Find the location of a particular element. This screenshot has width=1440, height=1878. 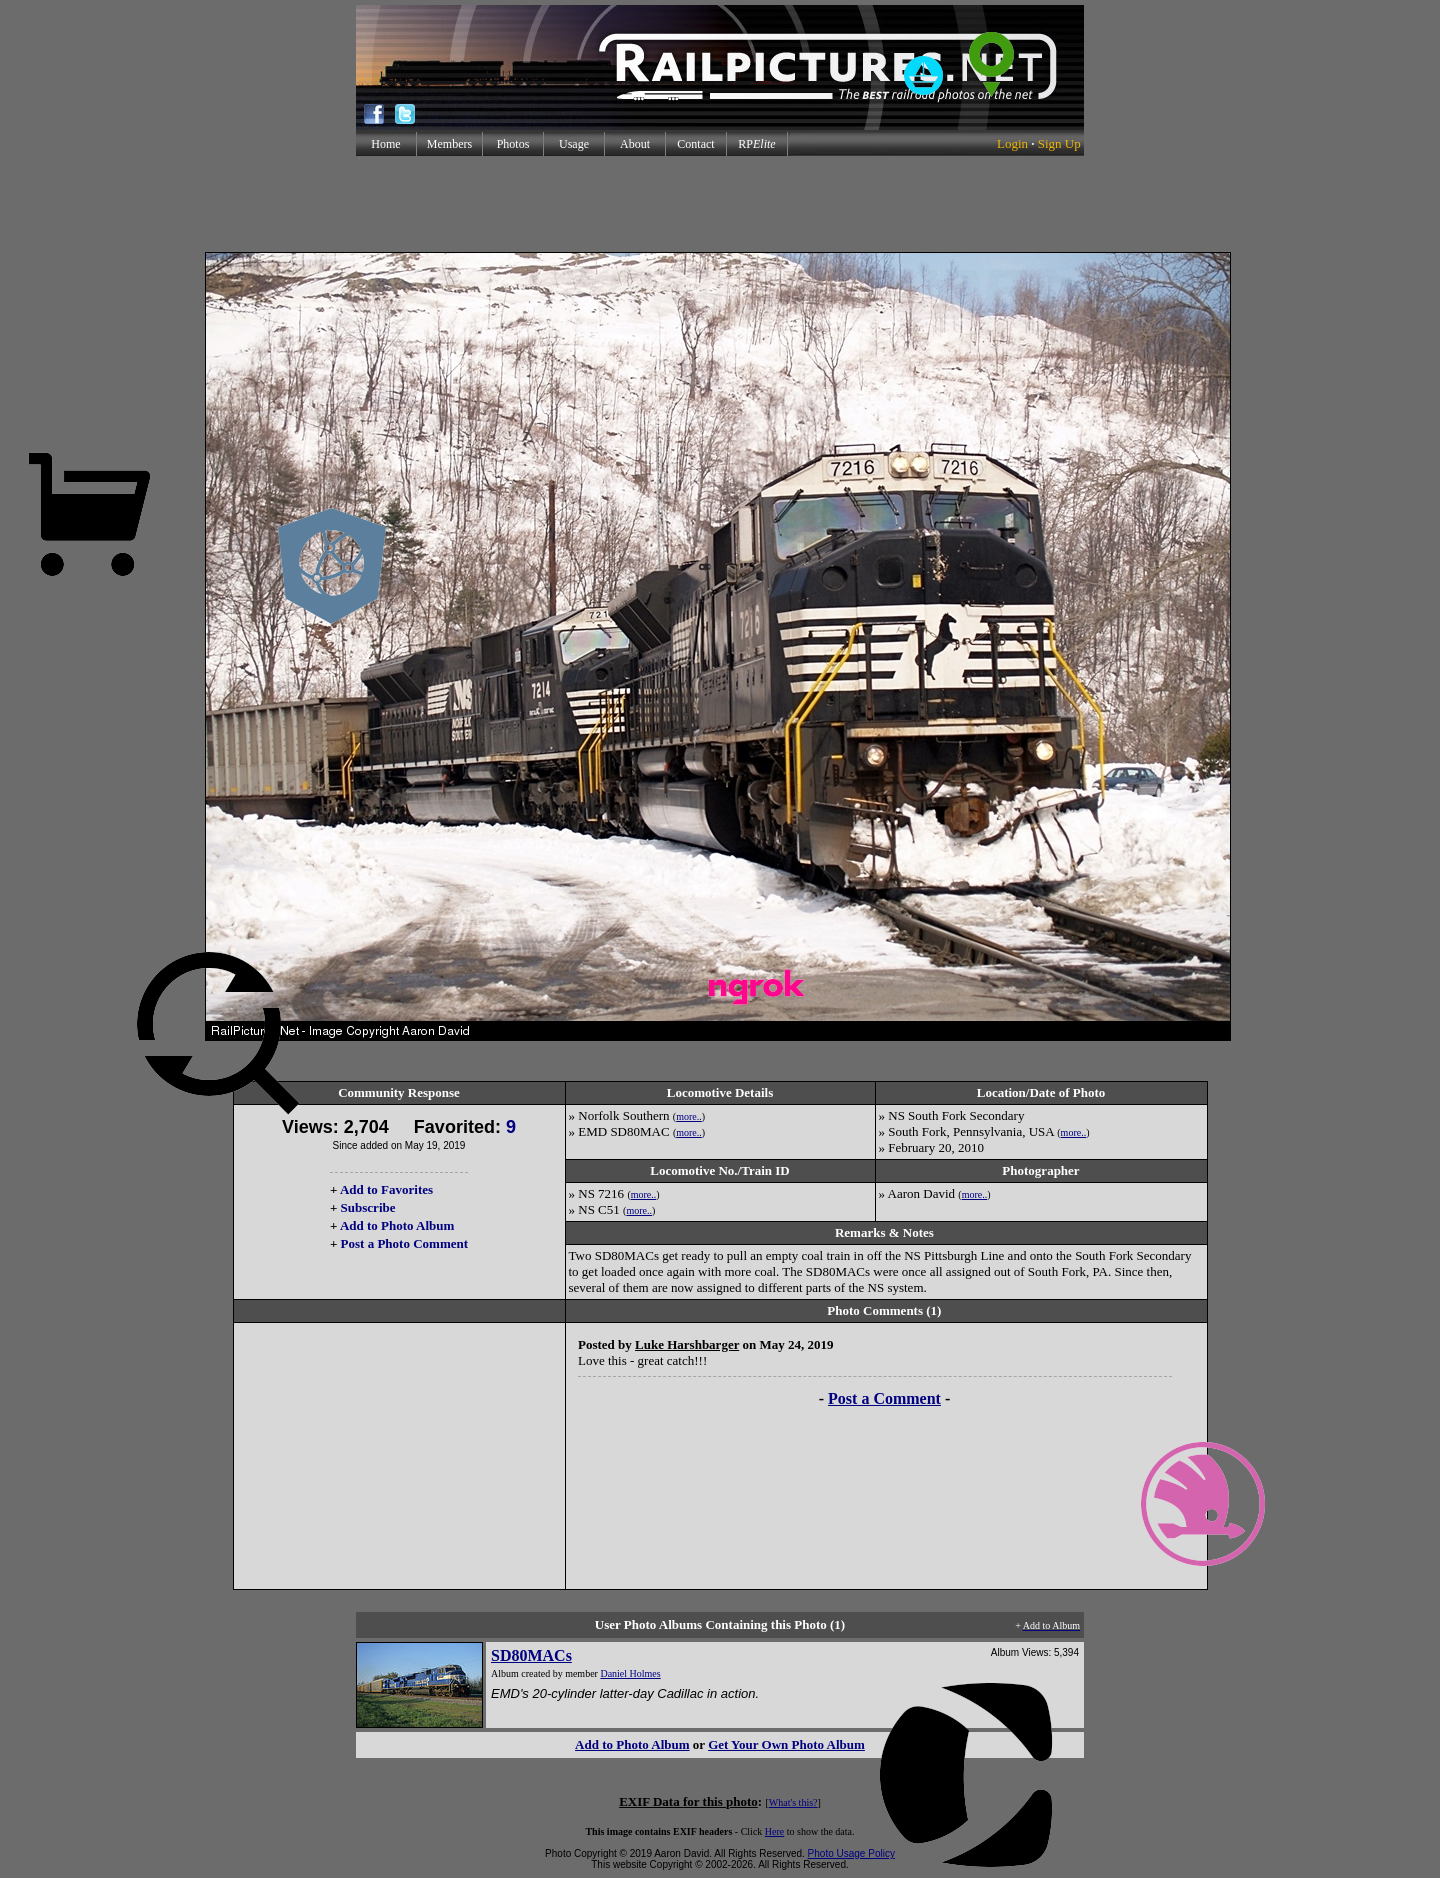

open TomTom navigation app is located at coordinates (991, 64).